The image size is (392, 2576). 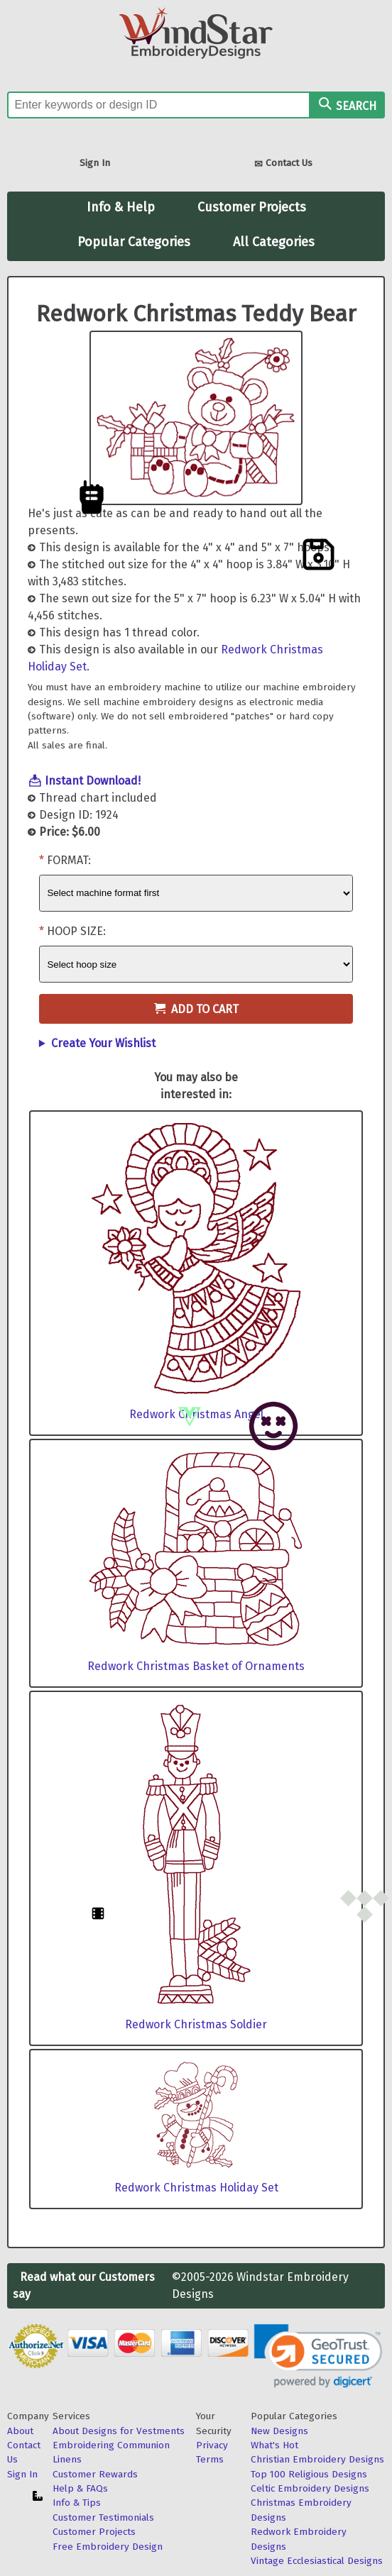 I want to click on indicates a dizzy or dazed state, so click(x=273, y=1426).